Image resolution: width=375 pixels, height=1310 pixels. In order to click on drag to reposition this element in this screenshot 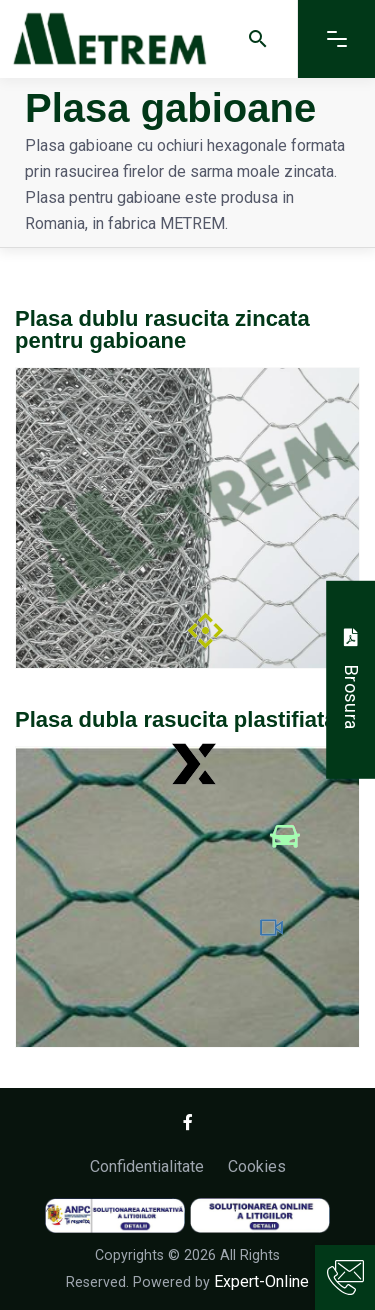, I will do `click(205, 630)`.